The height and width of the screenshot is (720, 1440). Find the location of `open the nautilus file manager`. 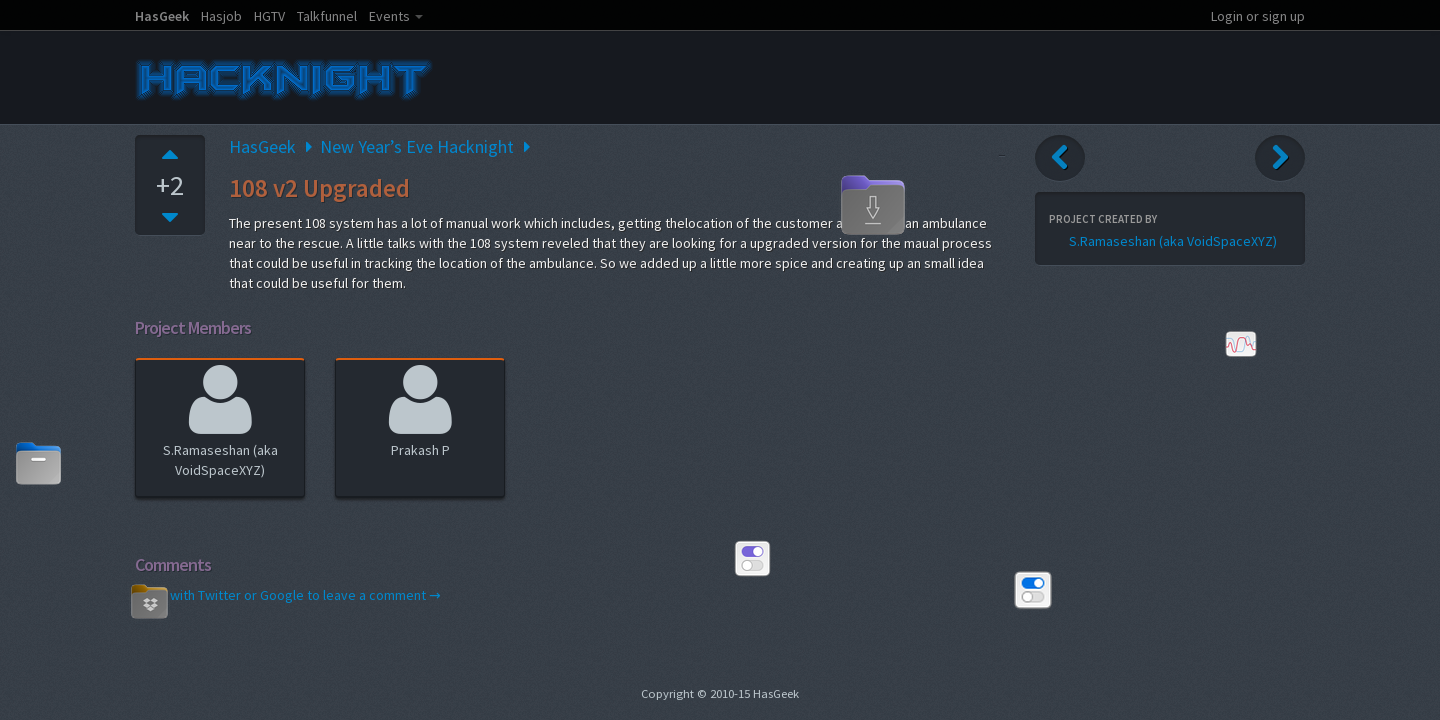

open the nautilus file manager is located at coordinates (38, 463).